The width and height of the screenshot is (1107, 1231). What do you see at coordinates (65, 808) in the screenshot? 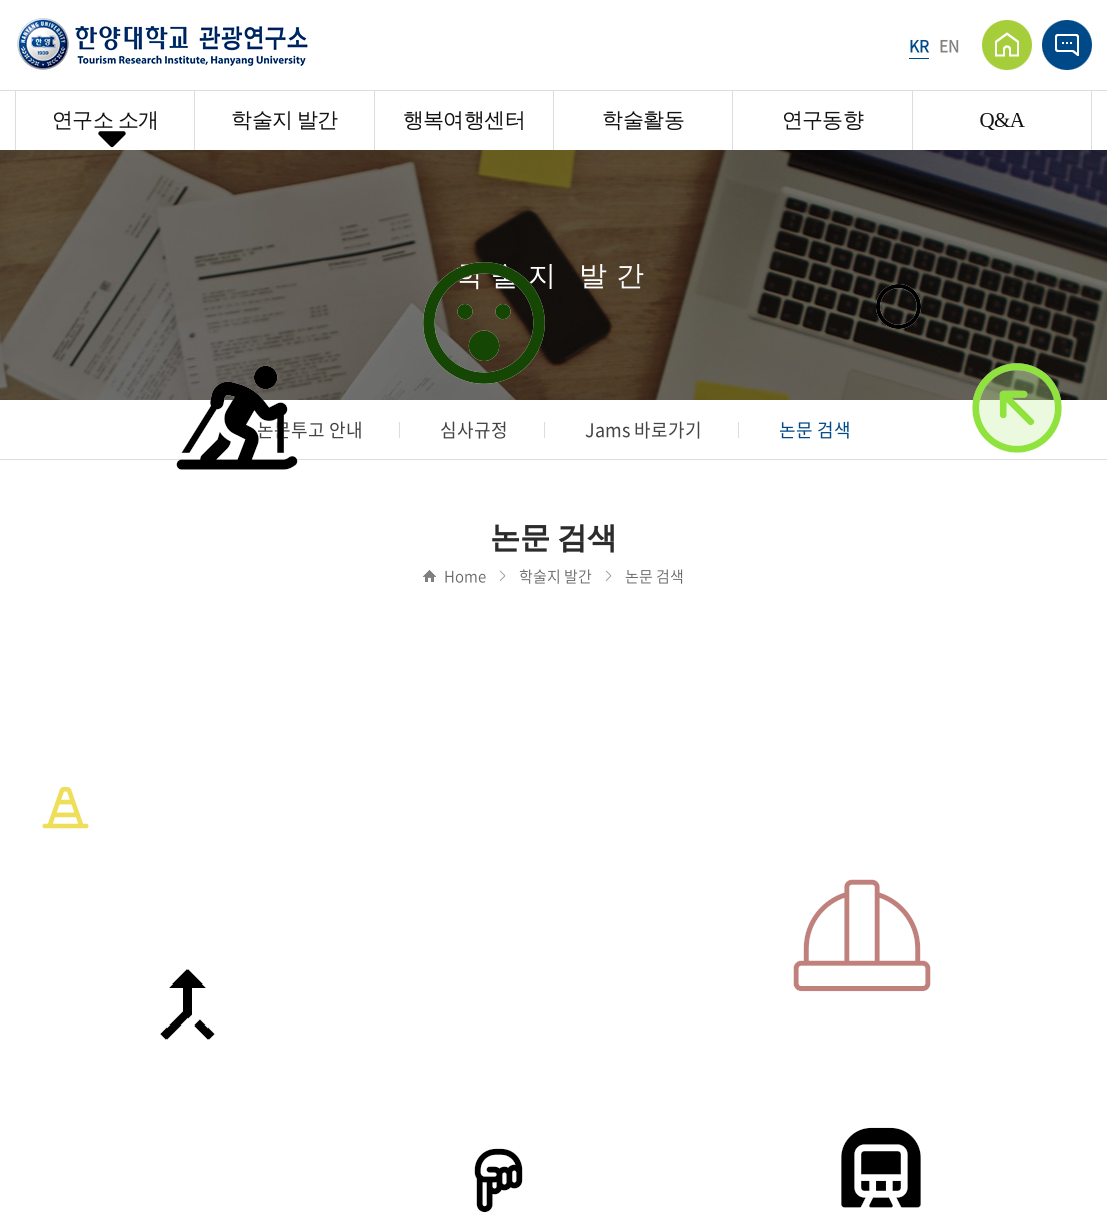
I see `indicates construction or maintenance in progress` at bounding box center [65, 808].